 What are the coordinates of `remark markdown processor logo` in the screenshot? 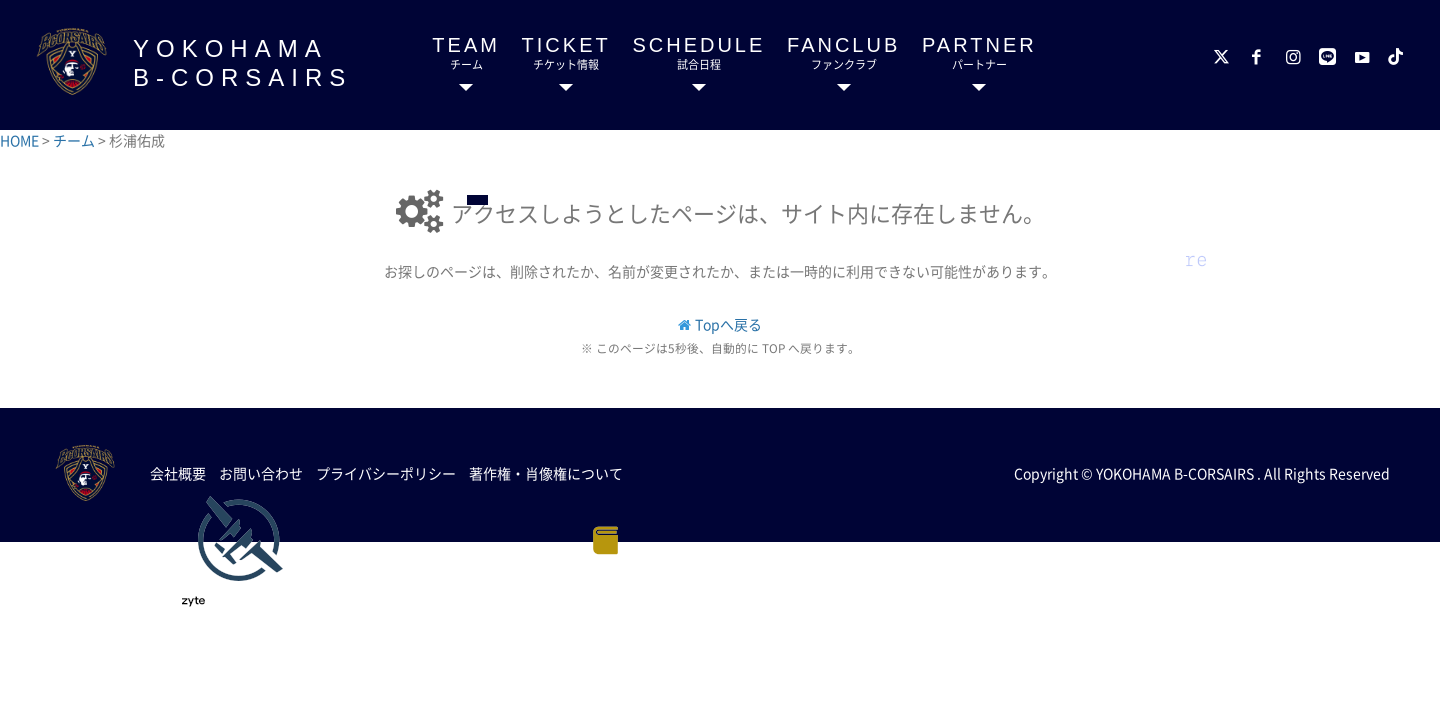 It's located at (1196, 261).